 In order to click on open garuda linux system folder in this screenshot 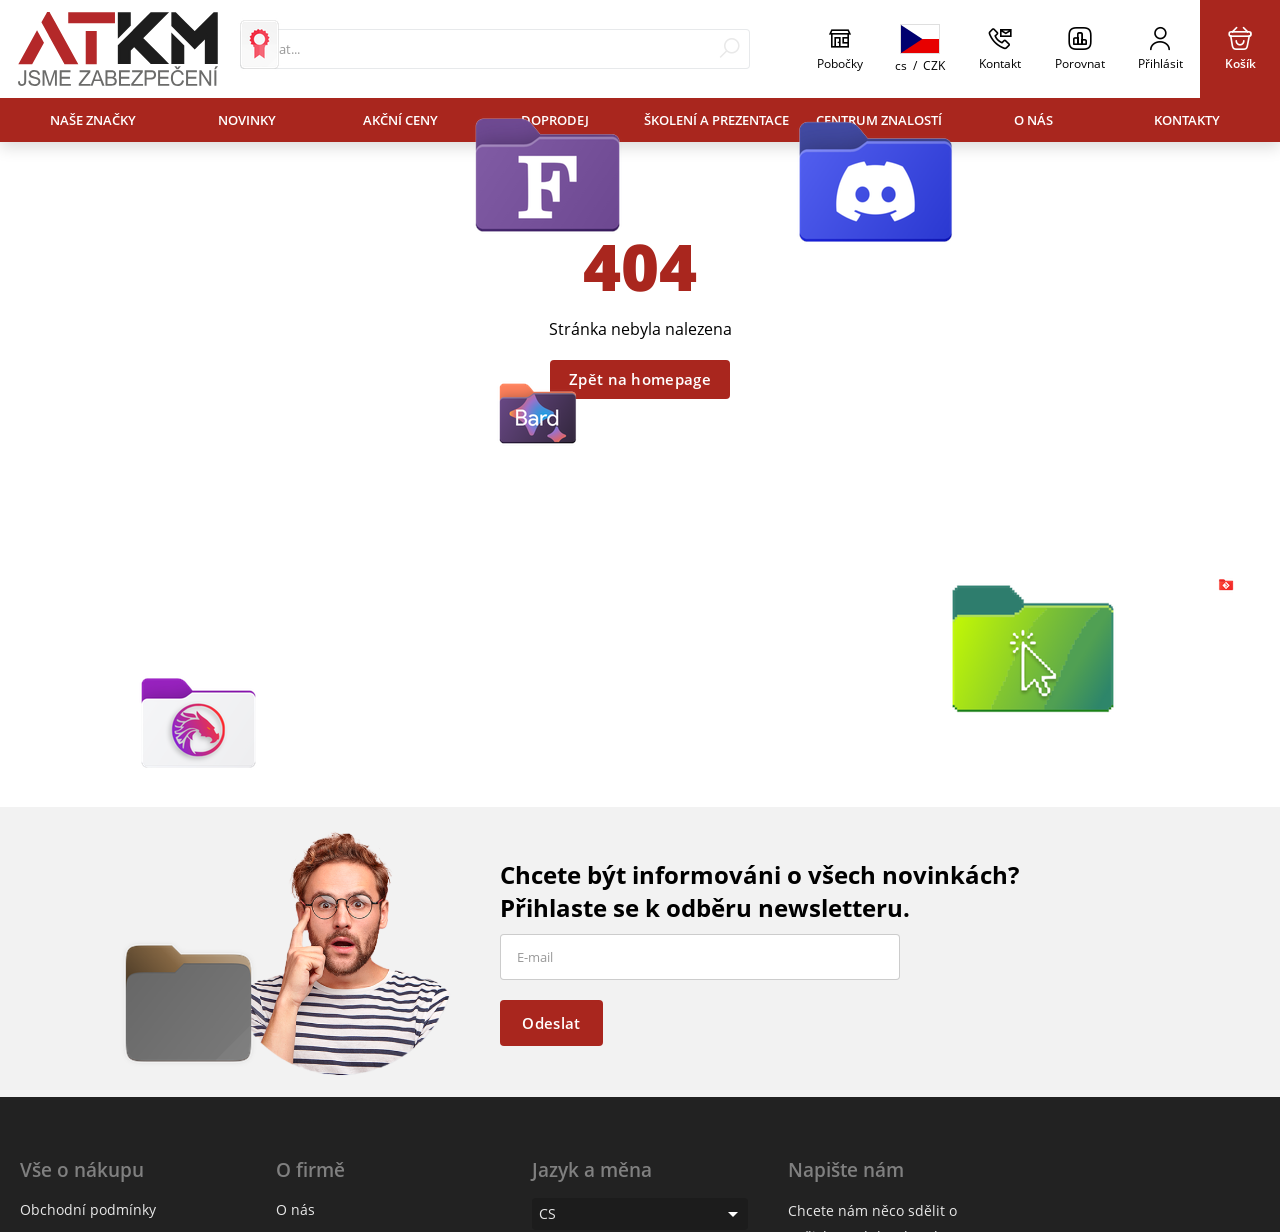, I will do `click(198, 726)`.